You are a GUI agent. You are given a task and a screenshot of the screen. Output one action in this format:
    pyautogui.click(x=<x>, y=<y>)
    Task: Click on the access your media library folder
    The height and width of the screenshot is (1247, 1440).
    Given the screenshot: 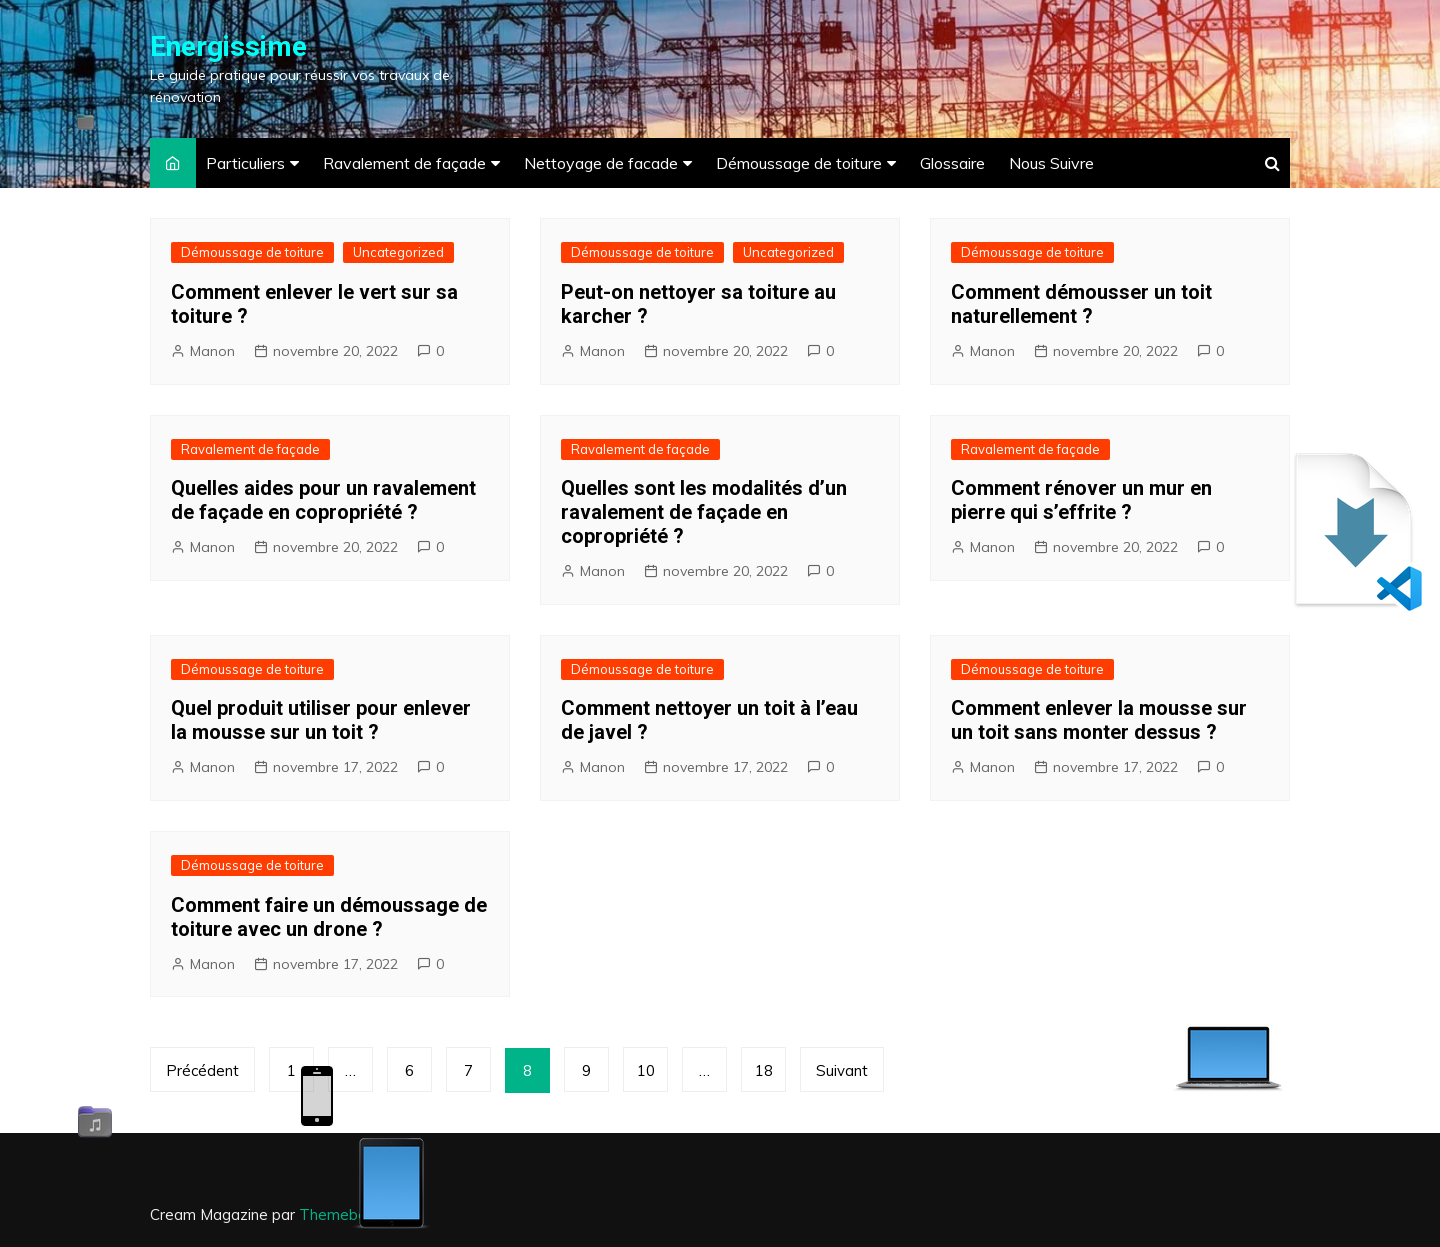 What is the action you would take?
    pyautogui.click(x=527, y=865)
    